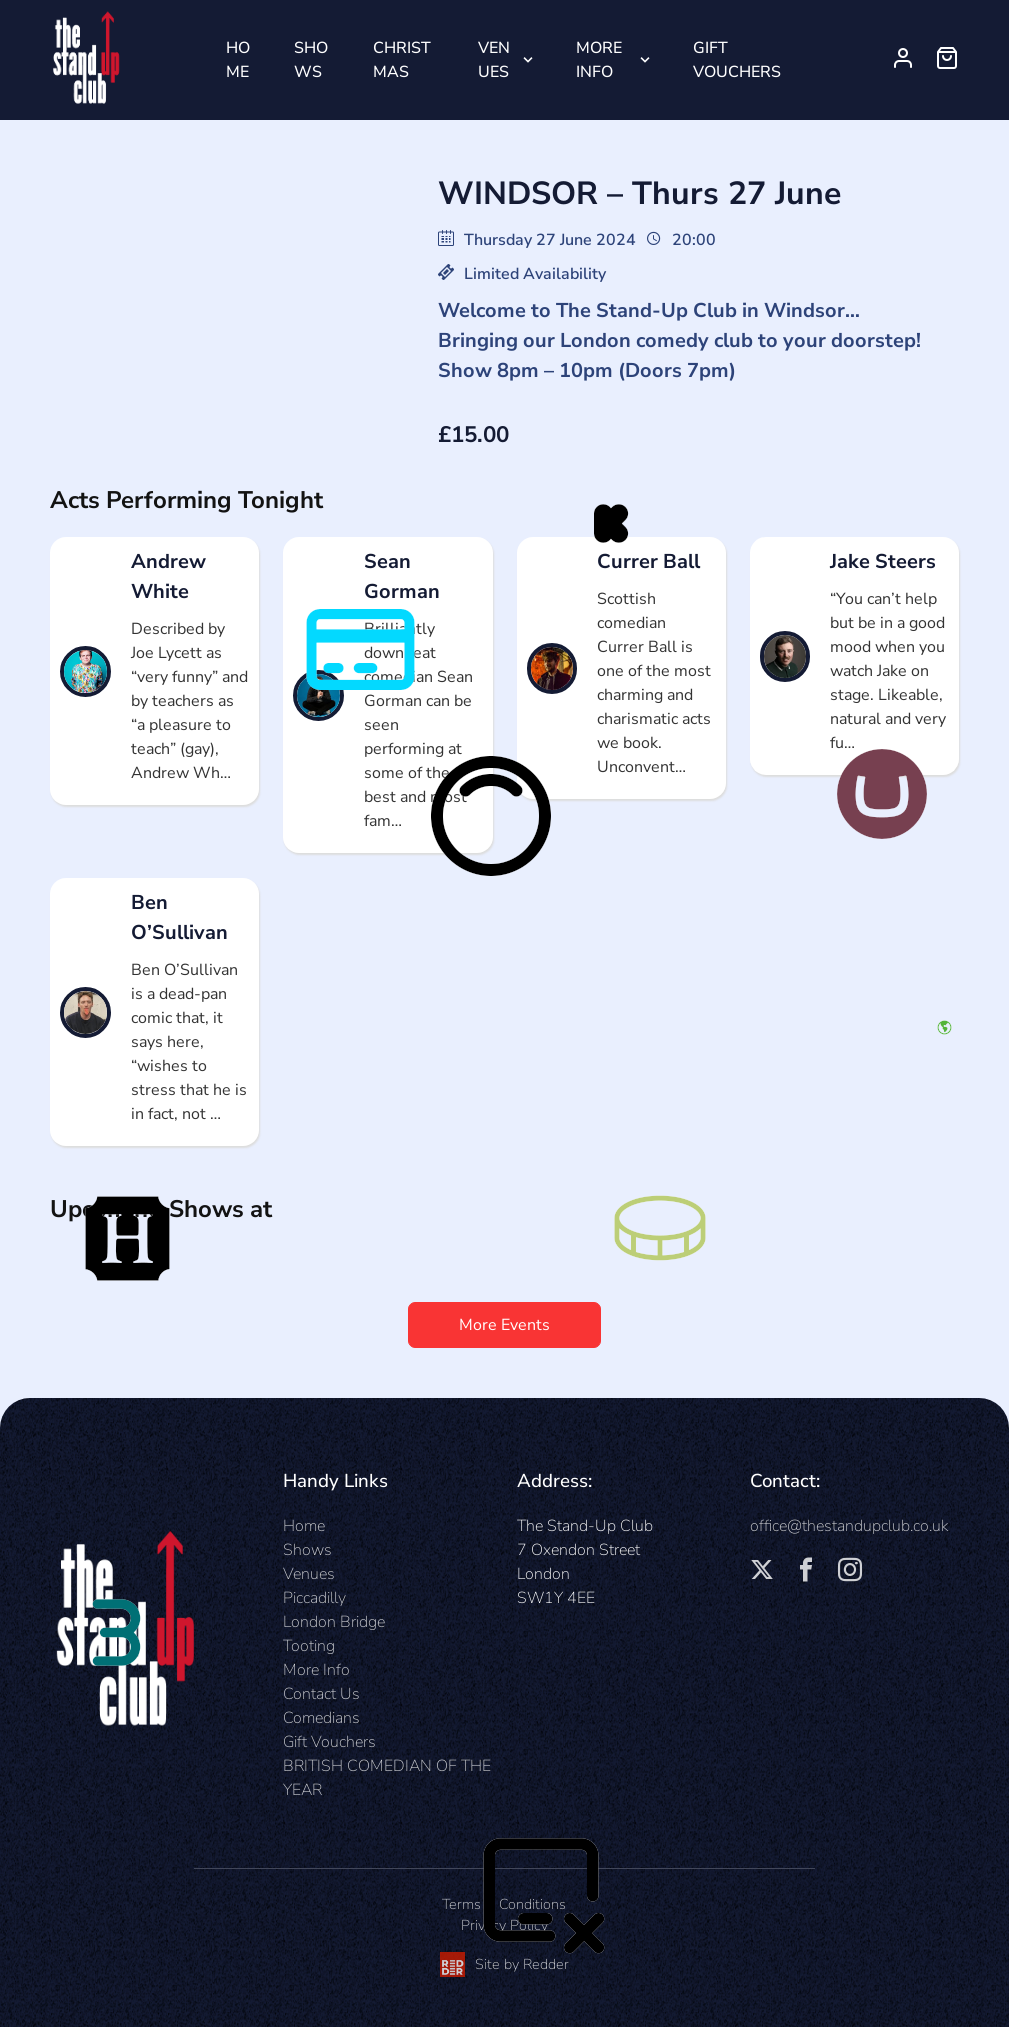 This screenshot has height=2027, width=1009. Describe the element at coordinates (541, 1890) in the screenshot. I see `disconnect or remove iPad from horizontal display` at that location.